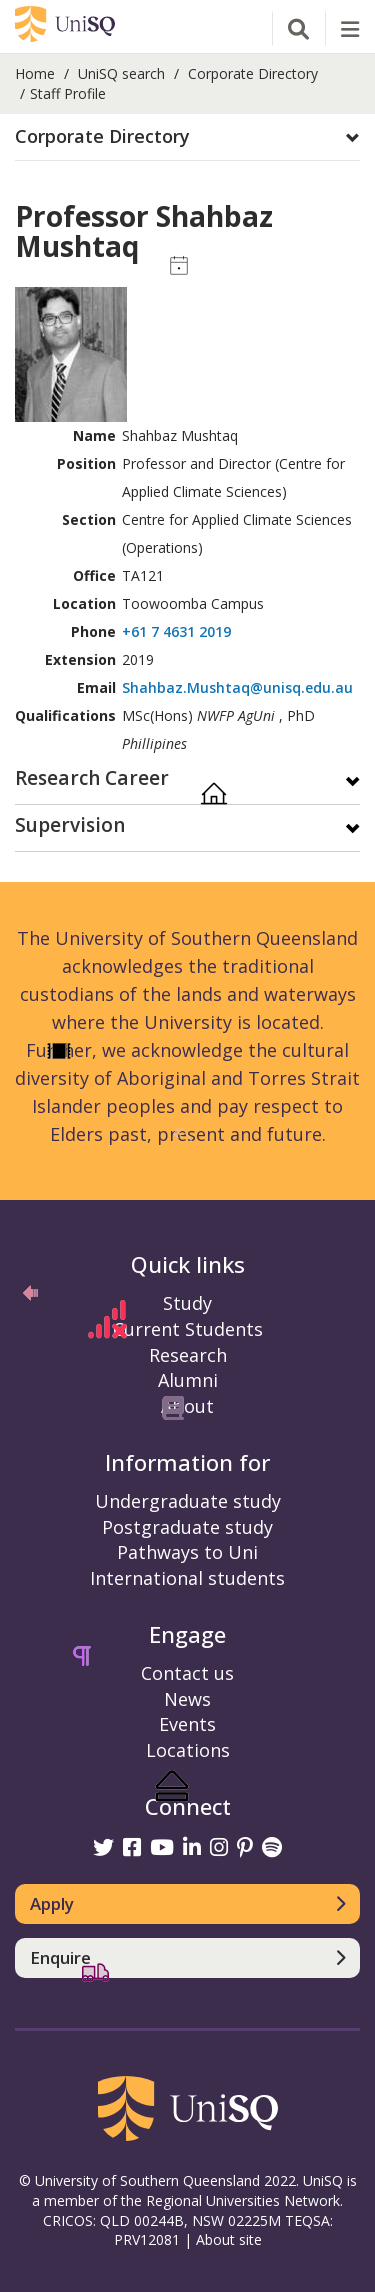  I want to click on eject media or disc, so click(172, 1788).